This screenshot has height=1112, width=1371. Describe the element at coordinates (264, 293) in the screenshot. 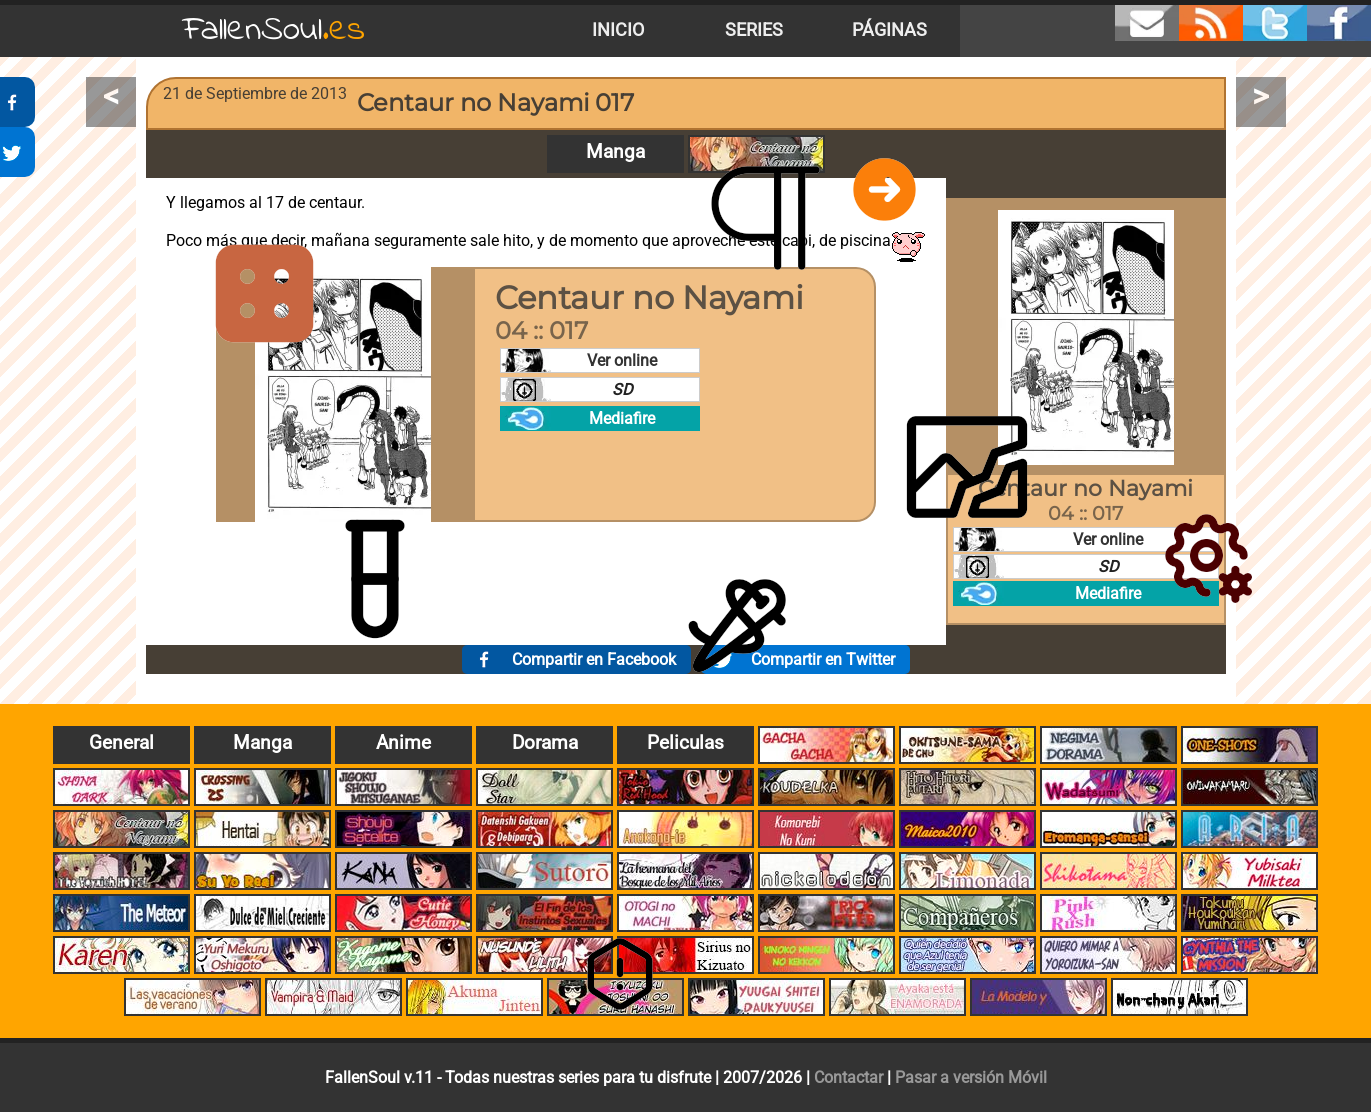

I see `roll or randomize with a value of four` at that location.